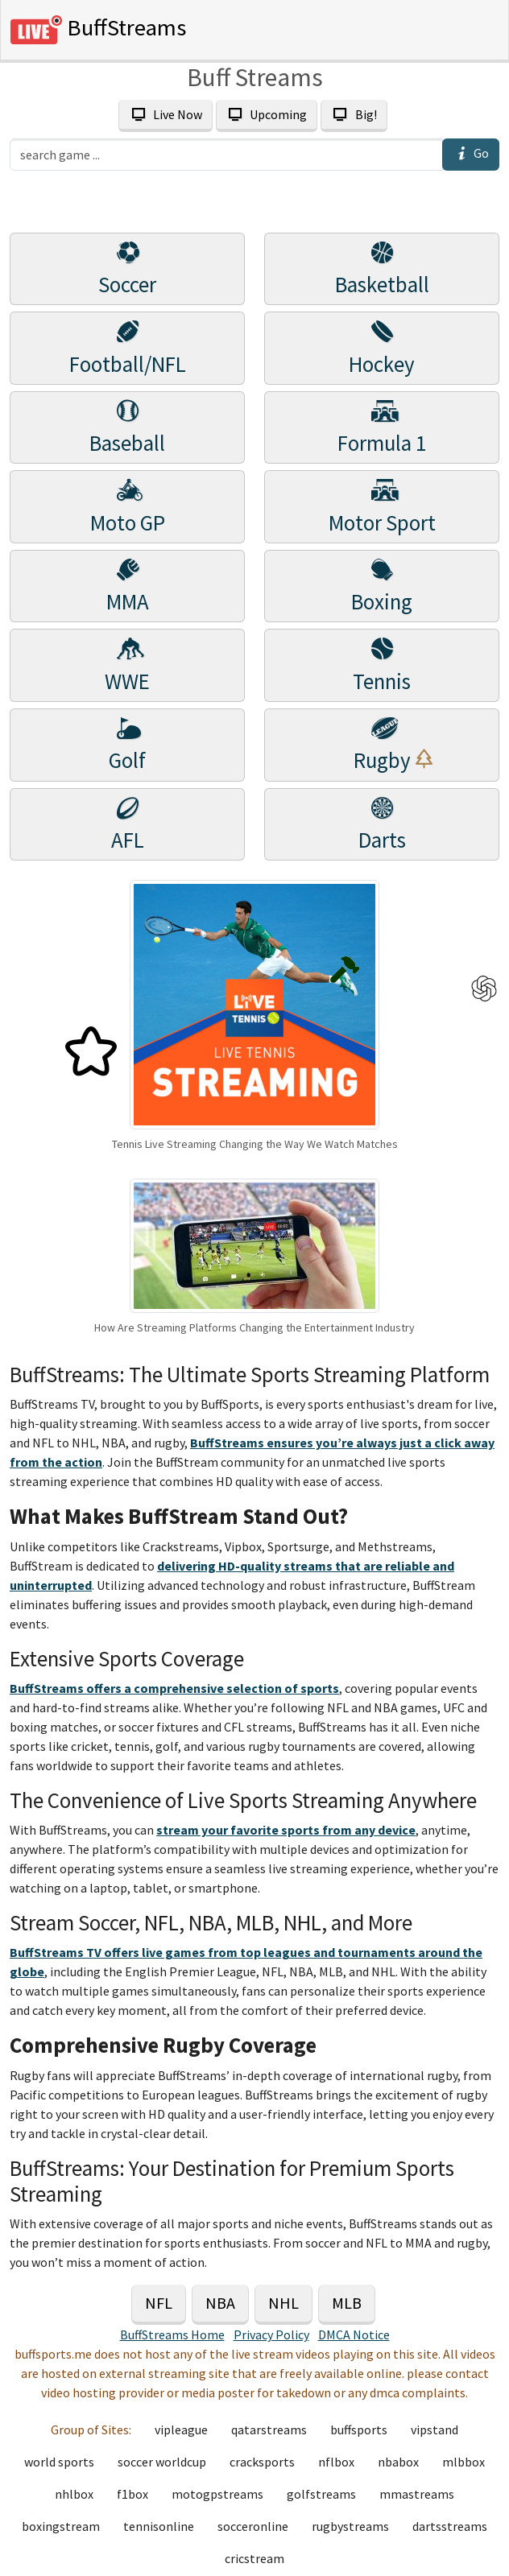  What do you see at coordinates (424, 758) in the screenshot?
I see `indicates parks or nature areas on a map` at bounding box center [424, 758].